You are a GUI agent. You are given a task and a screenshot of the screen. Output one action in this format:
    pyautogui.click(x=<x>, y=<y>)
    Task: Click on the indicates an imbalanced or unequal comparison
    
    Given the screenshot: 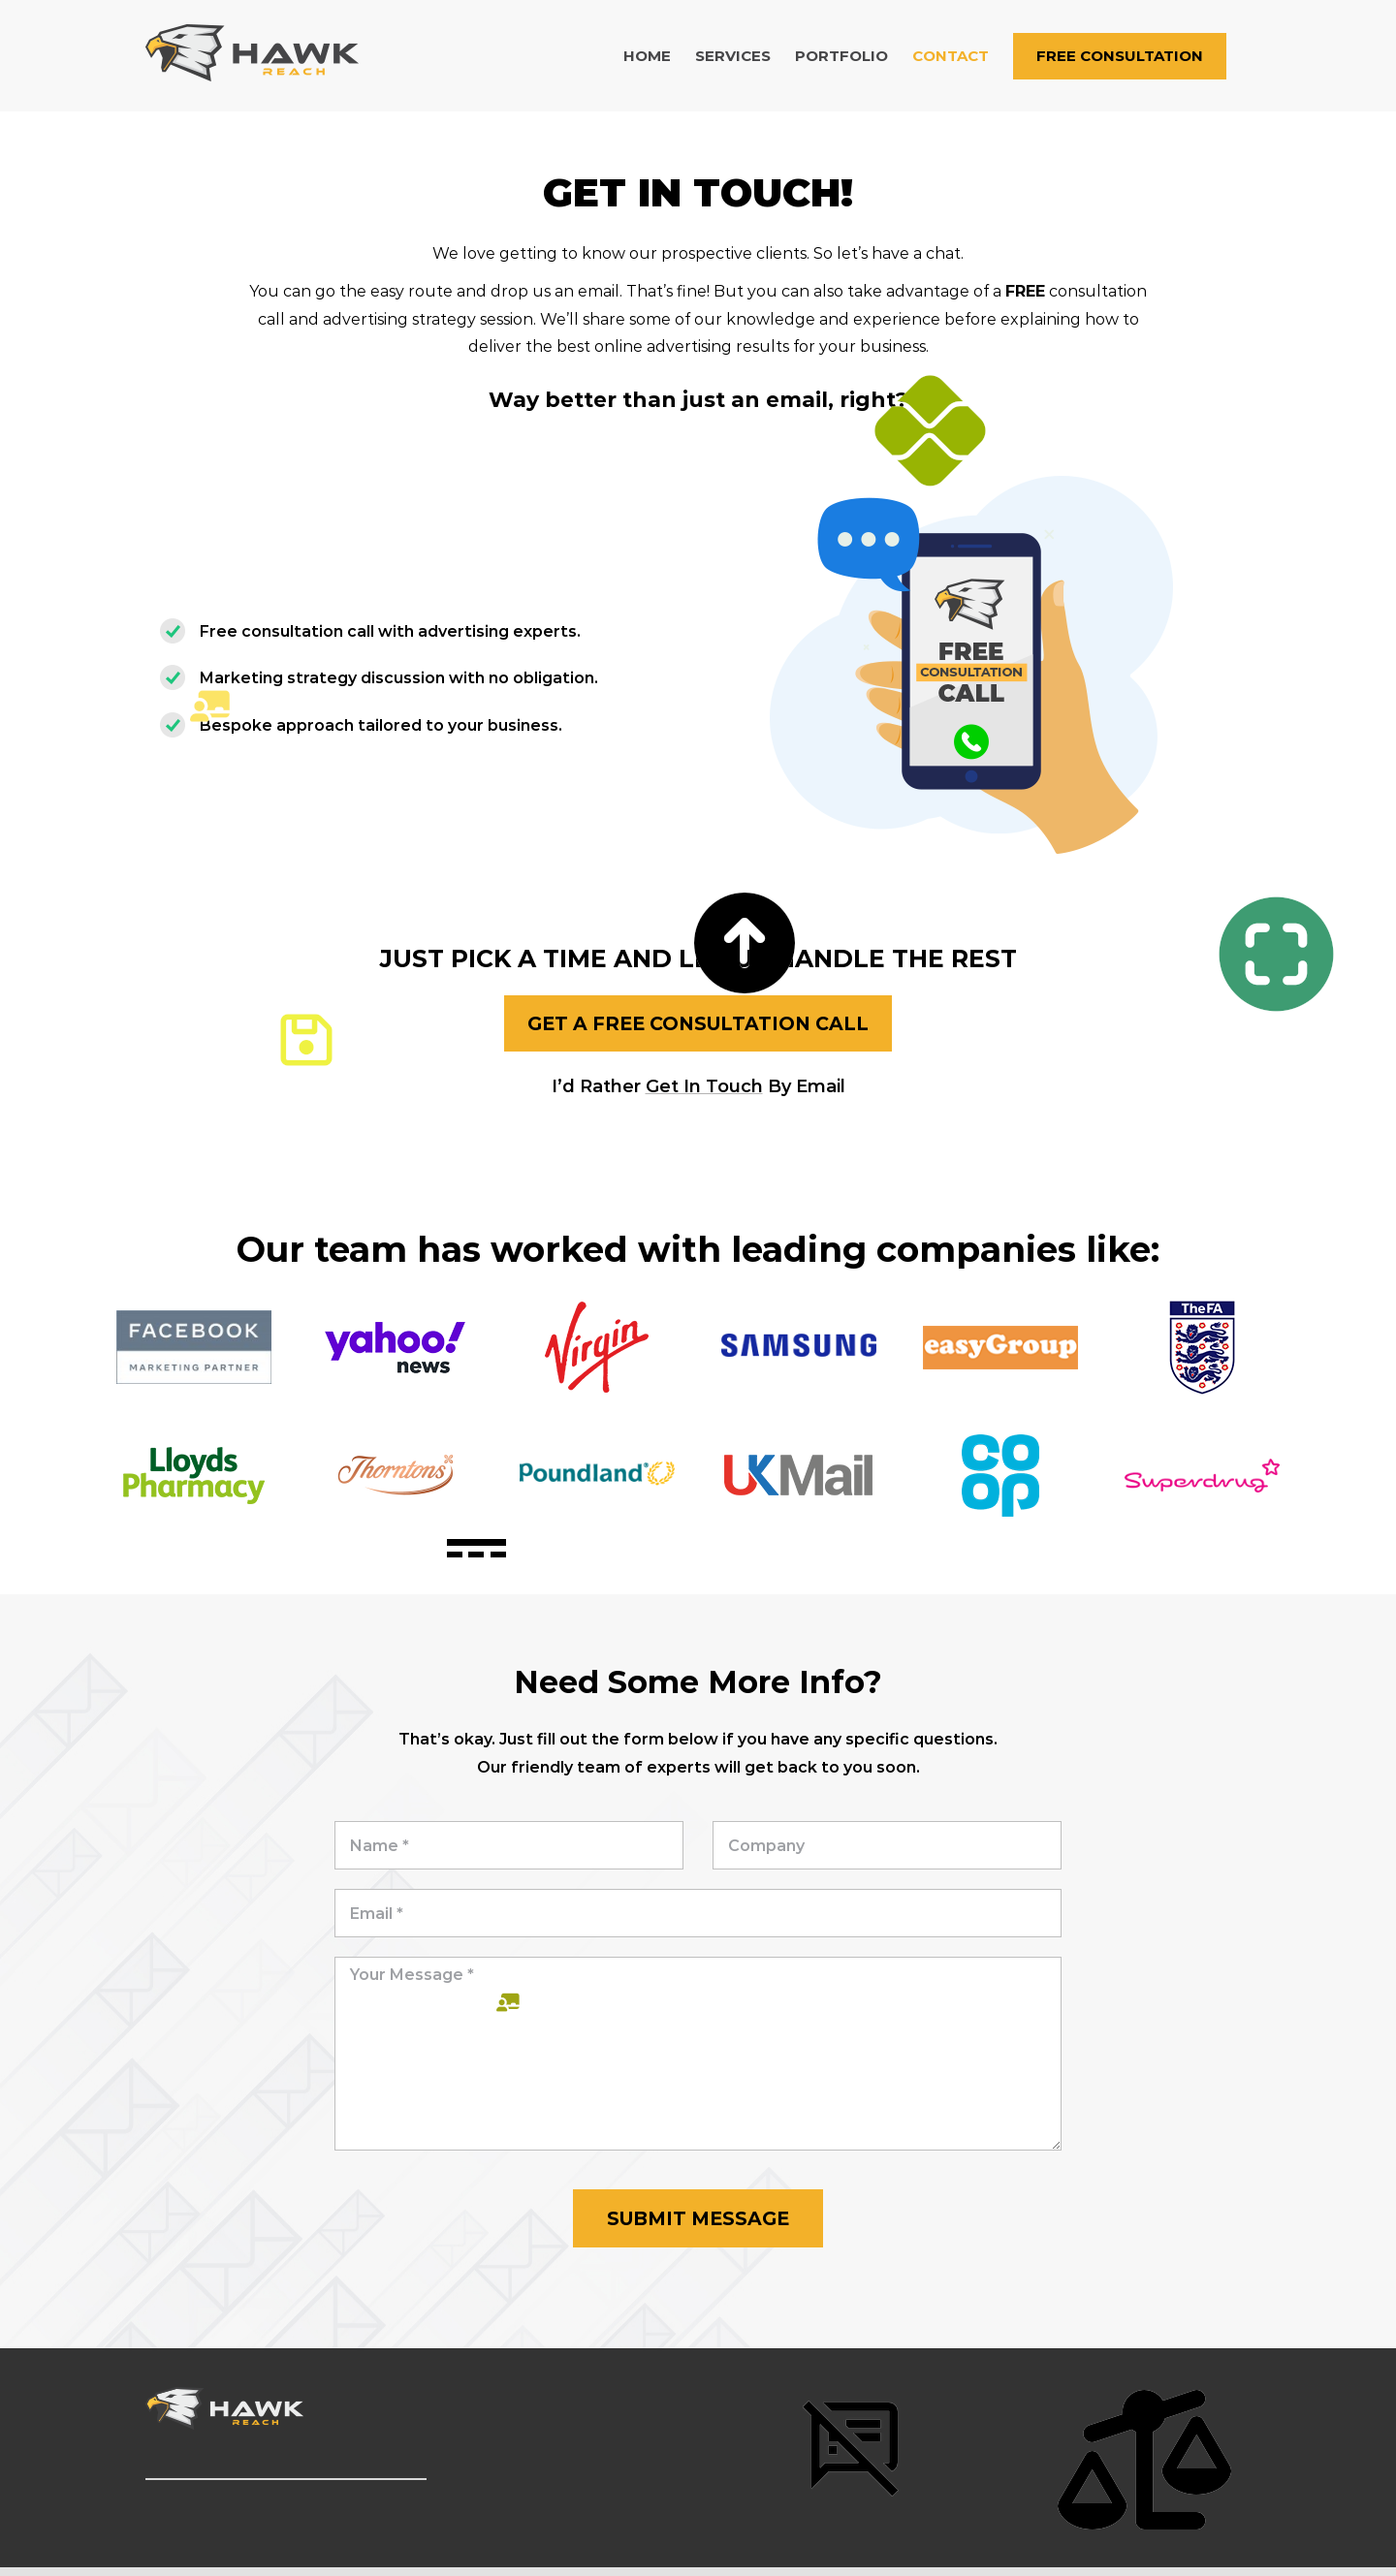 What is the action you would take?
    pyautogui.click(x=1145, y=2460)
    